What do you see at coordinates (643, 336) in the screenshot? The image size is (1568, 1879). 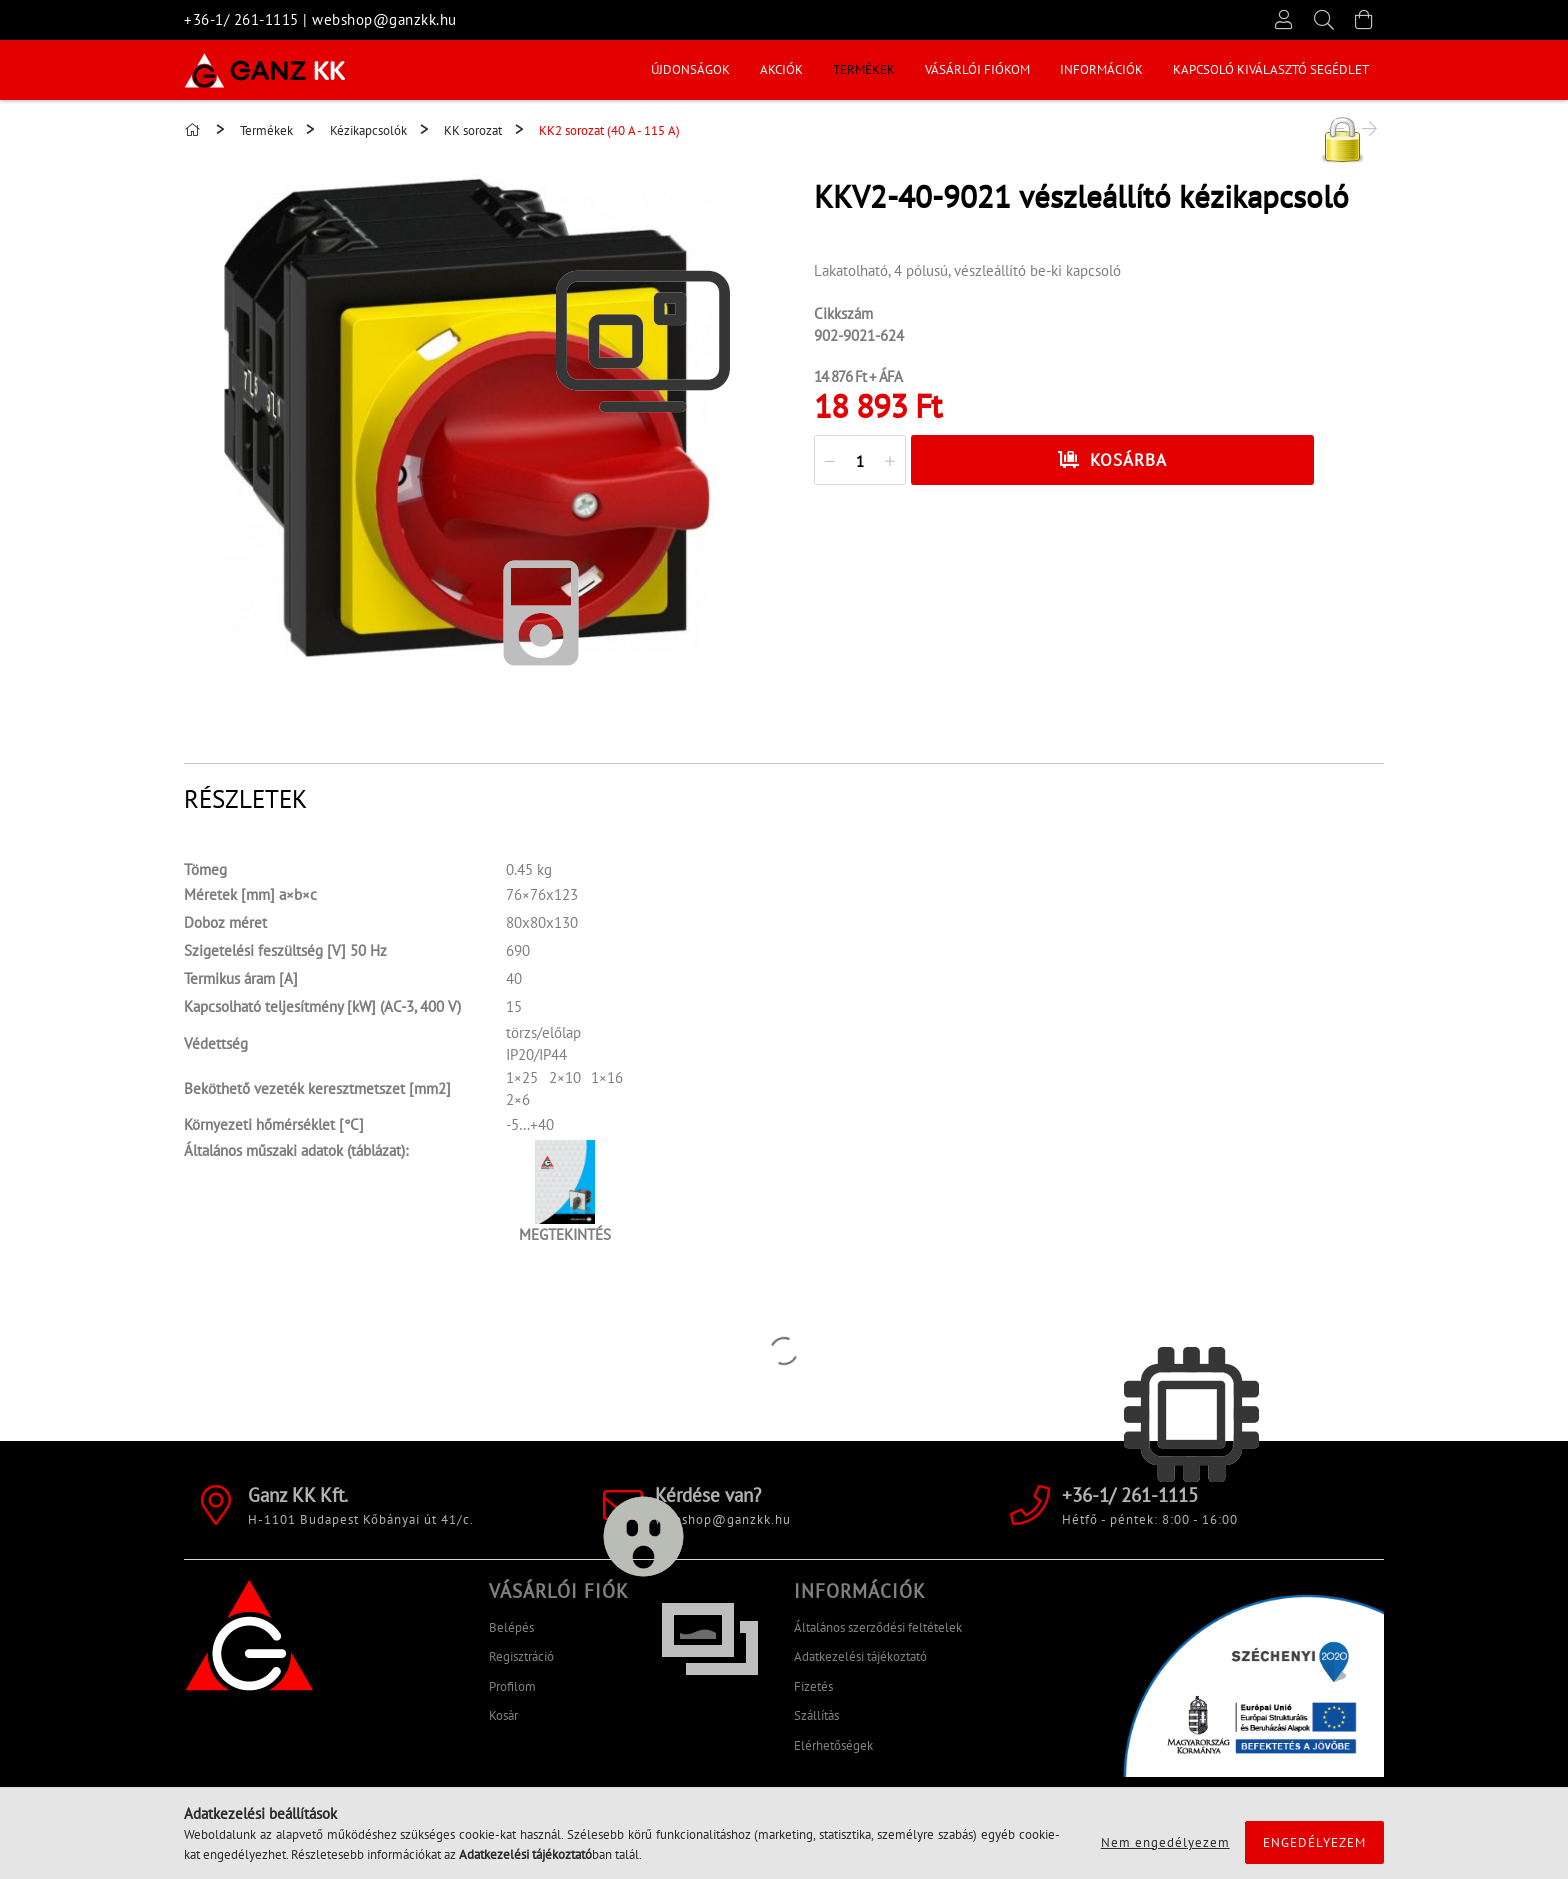 I see `access remote desktop settings` at bounding box center [643, 336].